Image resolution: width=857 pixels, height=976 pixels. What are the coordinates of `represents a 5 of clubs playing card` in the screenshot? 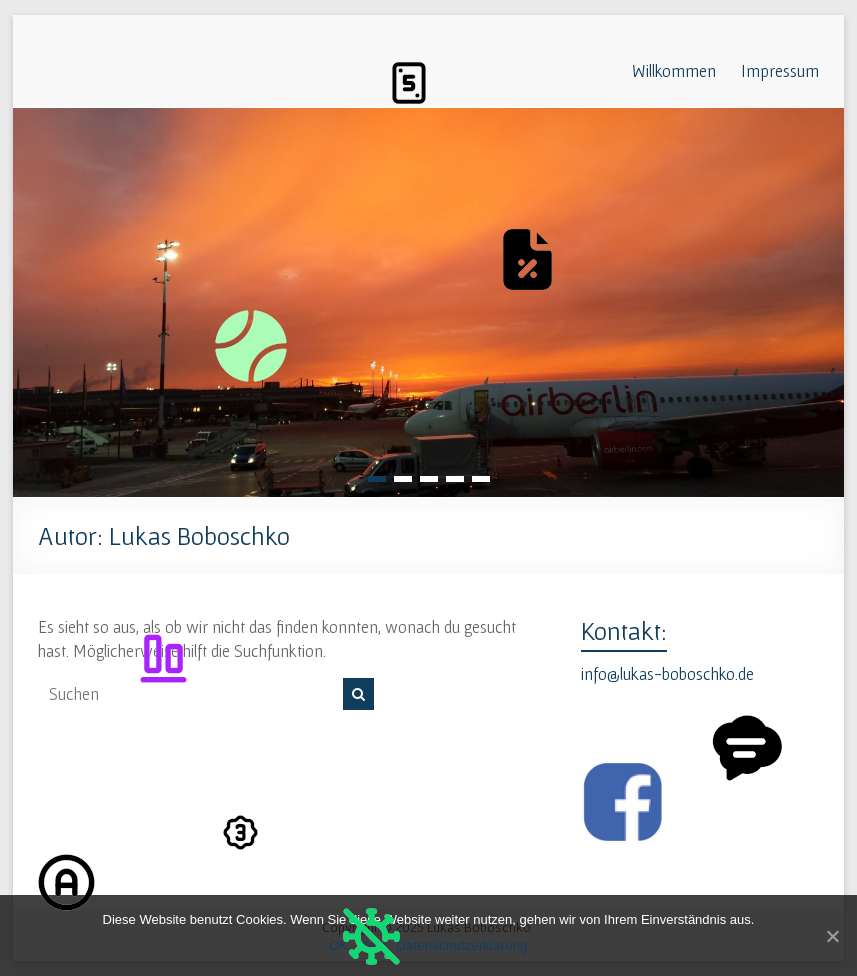 It's located at (409, 83).